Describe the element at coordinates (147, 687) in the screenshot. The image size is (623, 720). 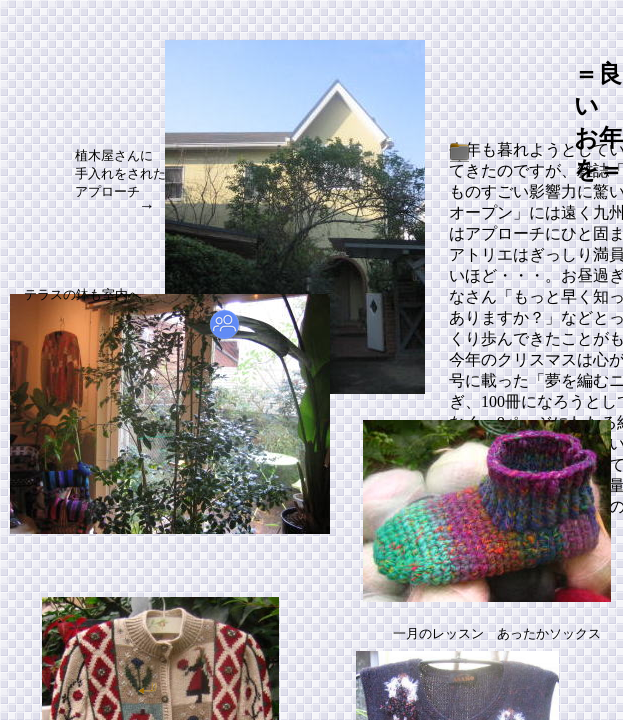
I see `reply to all recipients of an email` at that location.